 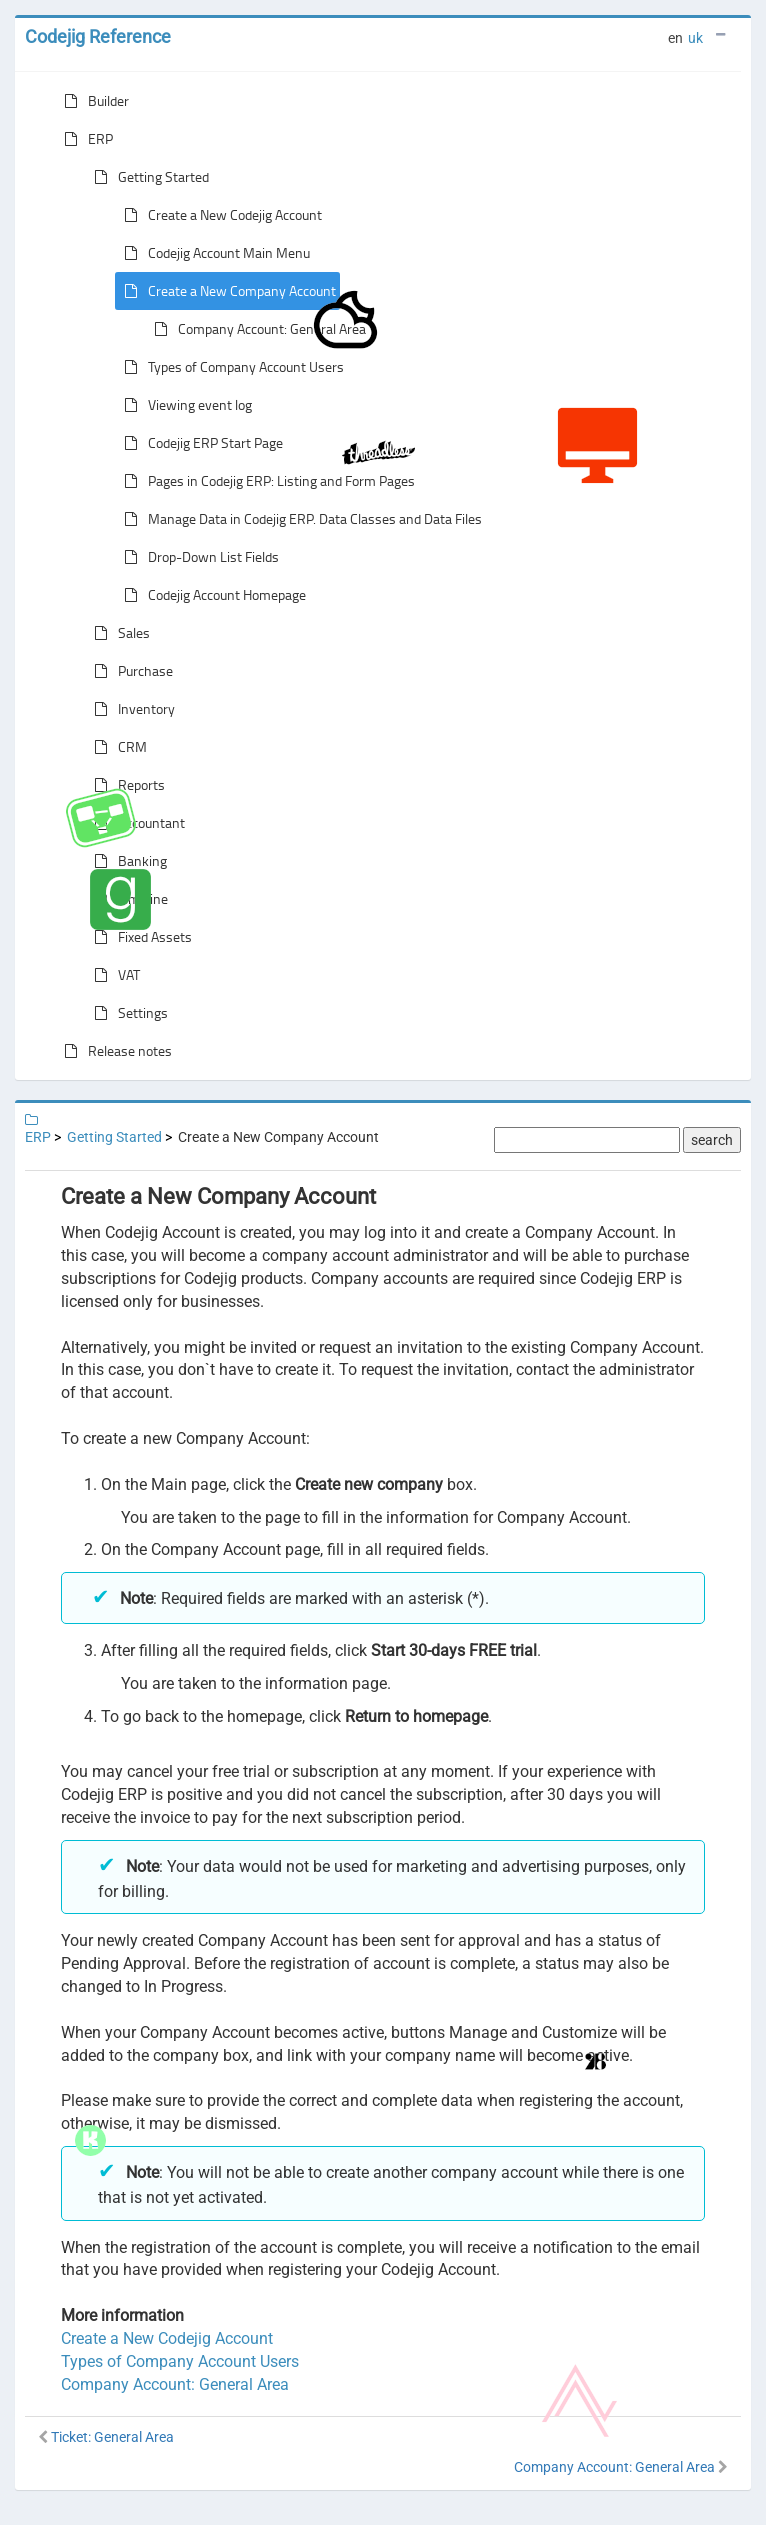 What do you see at coordinates (597, 443) in the screenshot?
I see `mac desktop computer or imac device` at bounding box center [597, 443].